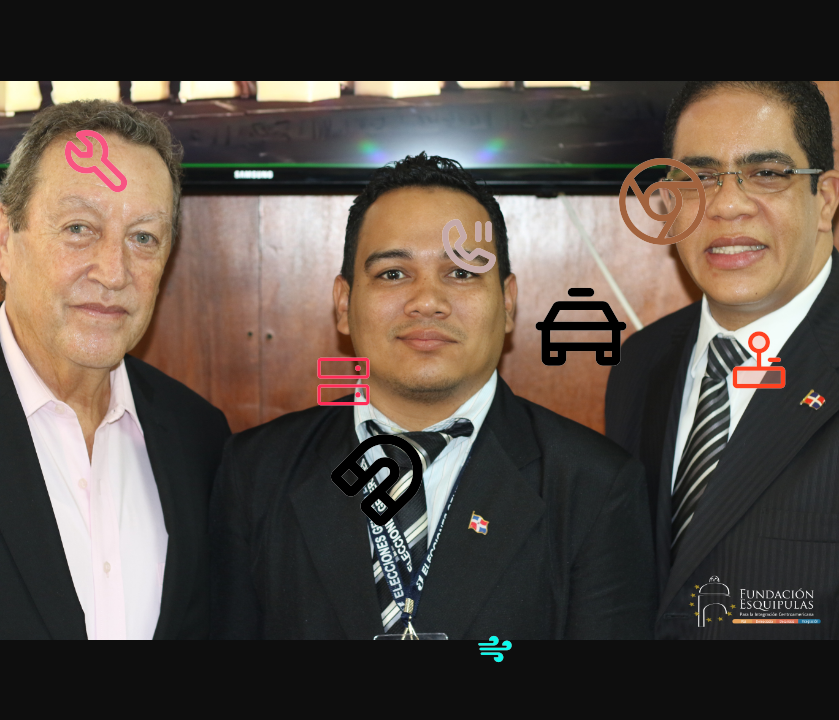 This screenshot has height=720, width=839. What do you see at coordinates (581, 332) in the screenshot?
I see `report an emergency or contact police` at bounding box center [581, 332].